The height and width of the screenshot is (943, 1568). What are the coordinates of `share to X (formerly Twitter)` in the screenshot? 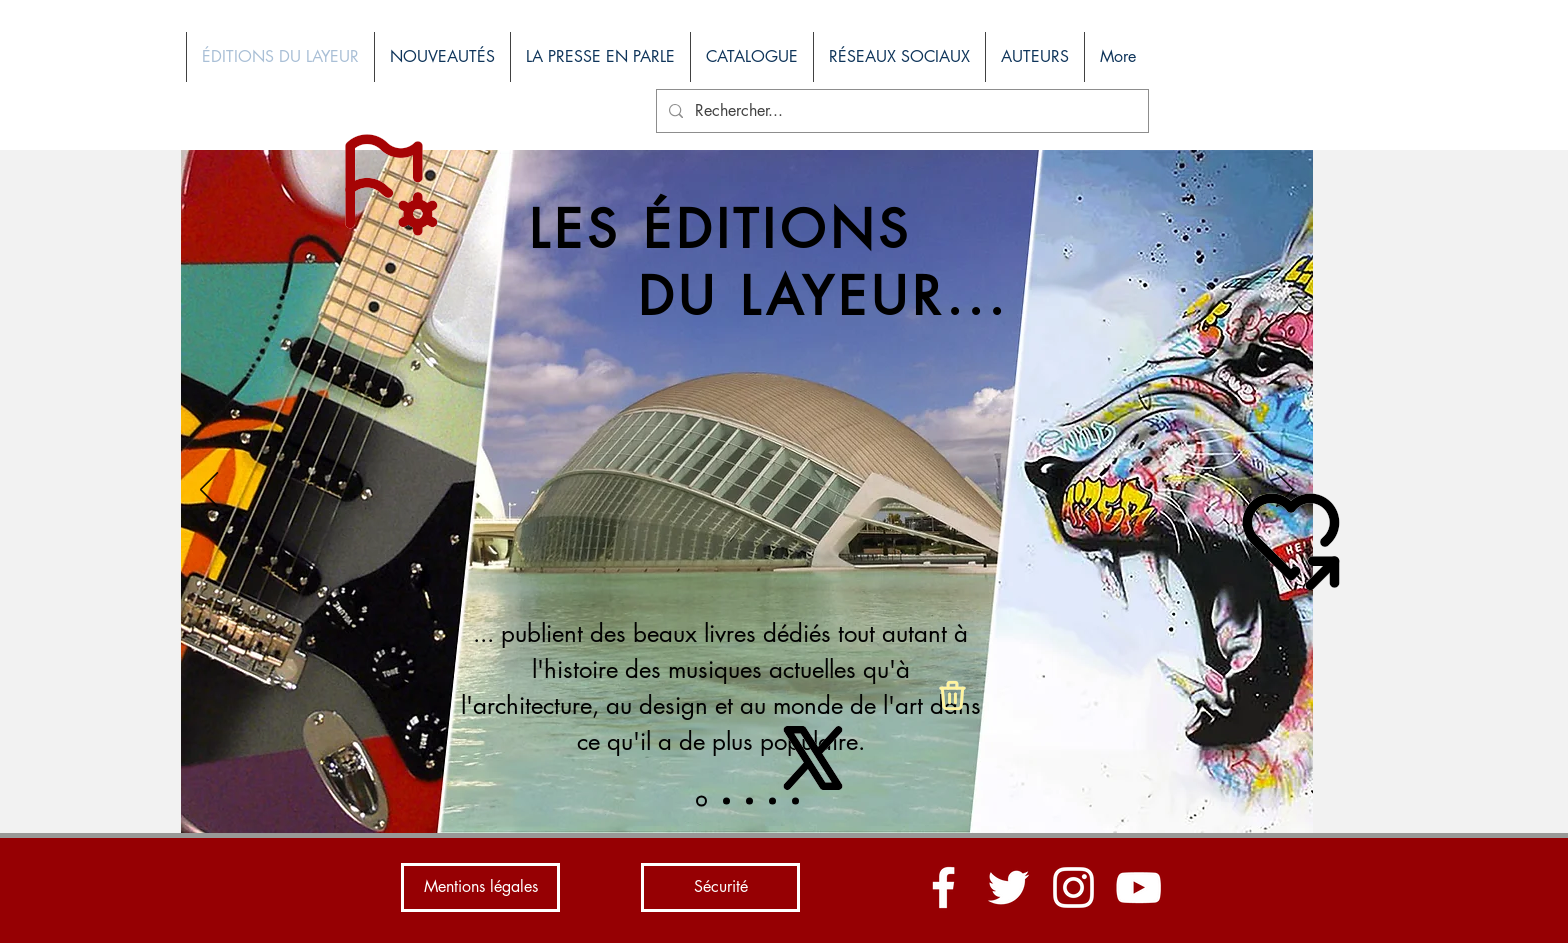 It's located at (813, 758).